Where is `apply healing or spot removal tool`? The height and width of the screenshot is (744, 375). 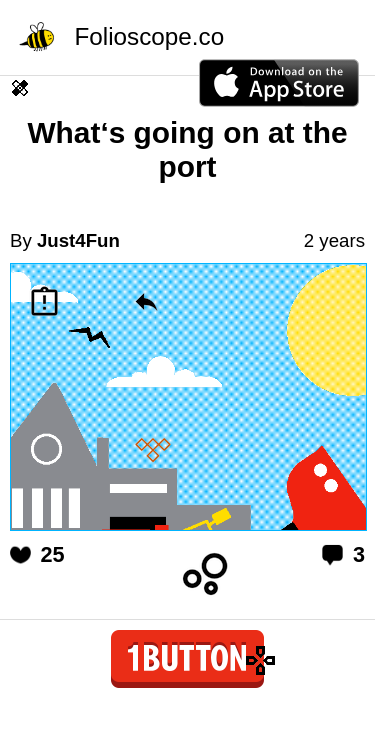 apply healing or spot removal tool is located at coordinates (20, 88).